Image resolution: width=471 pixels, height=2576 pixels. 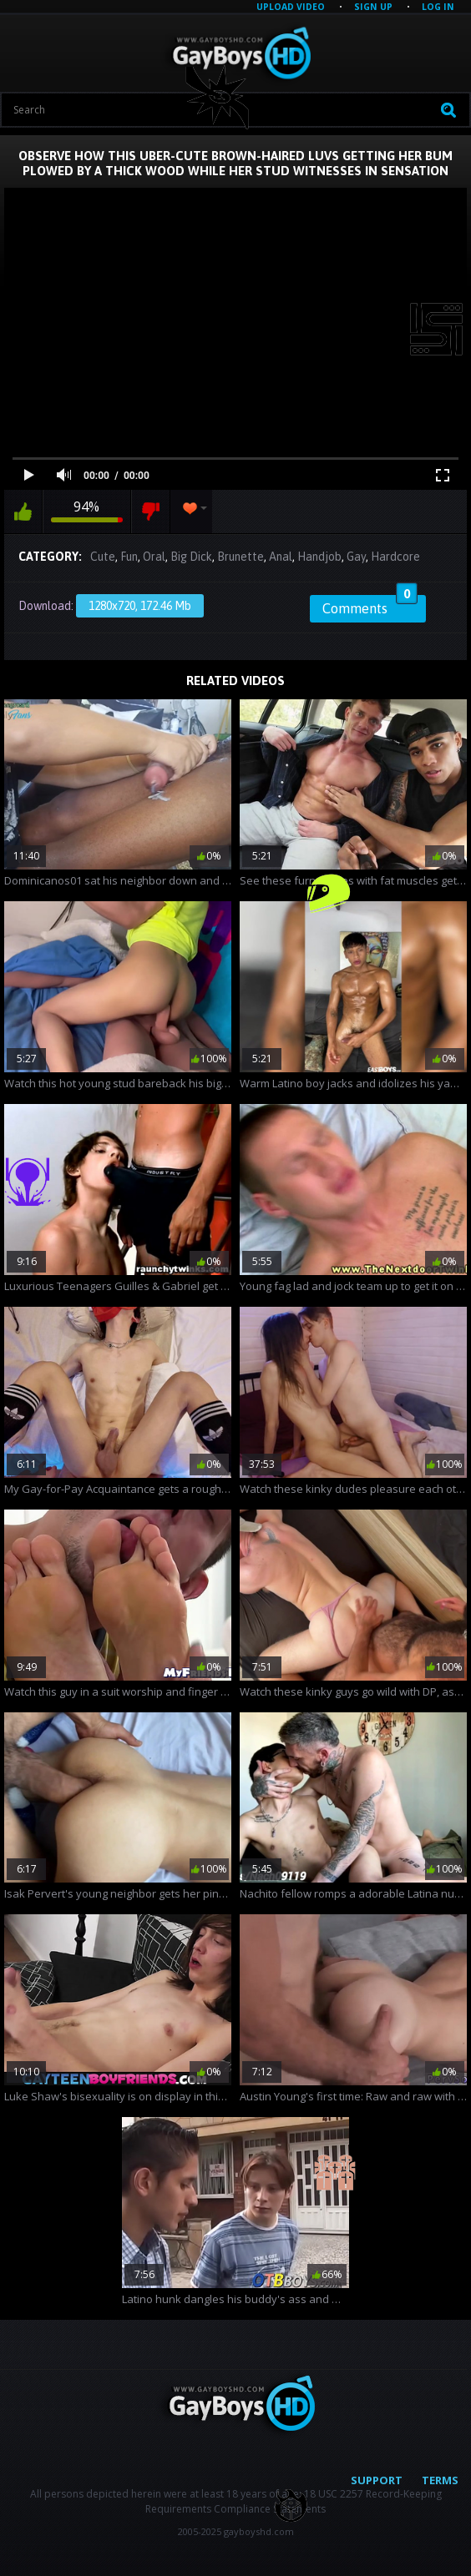 I want to click on abstract game logo or brand mark, so click(x=436, y=329).